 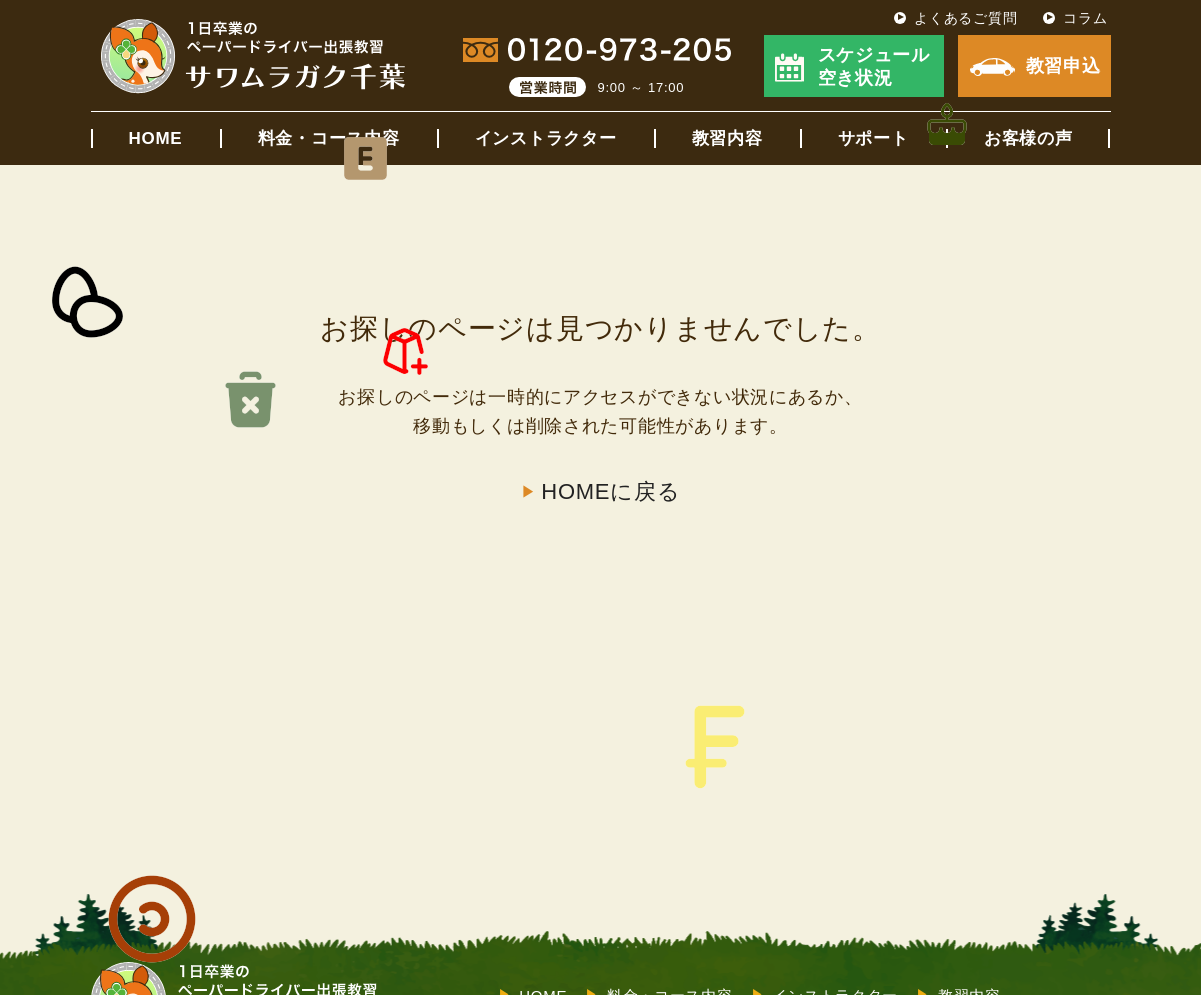 What do you see at coordinates (250, 399) in the screenshot?
I see `permanently delete item` at bounding box center [250, 399].